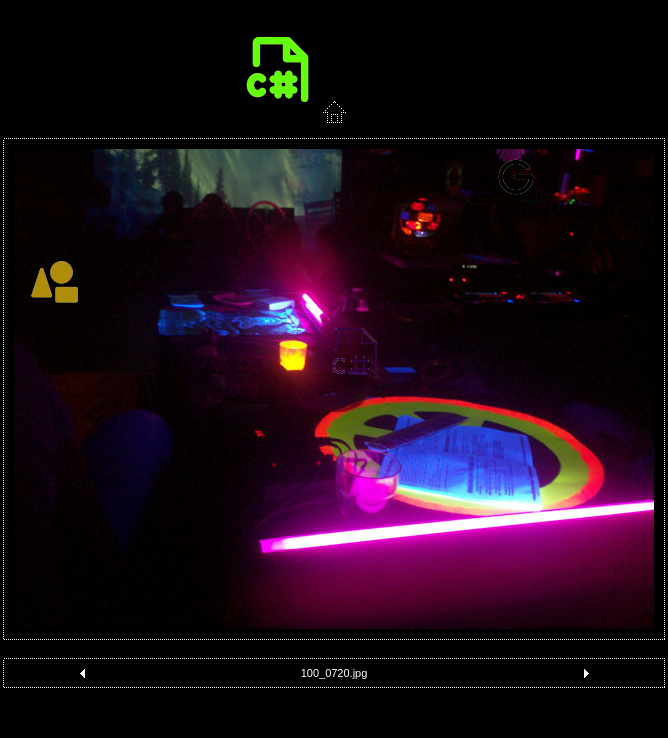 Image resolution: width=668 pixels, height=738 pixels. Describe the element at coordinates (84, 86) in the screenshot. I see `access home repair services` at that location.